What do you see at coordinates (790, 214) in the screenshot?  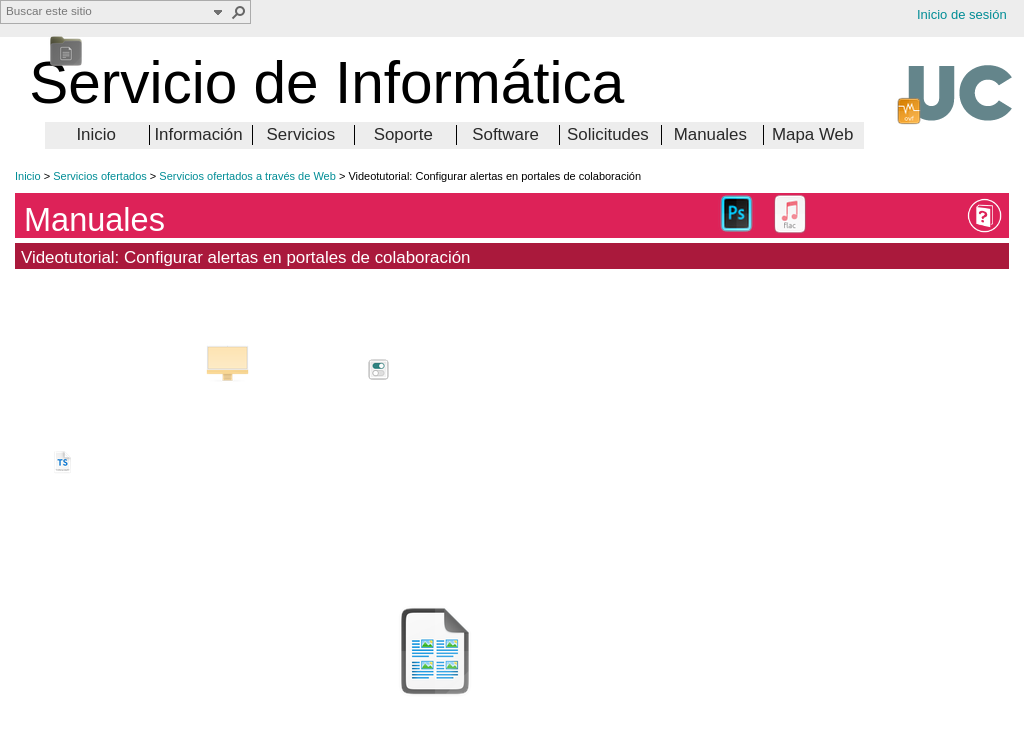 I see `flac audio file in ogg container format` at bounding box center [790, 214].